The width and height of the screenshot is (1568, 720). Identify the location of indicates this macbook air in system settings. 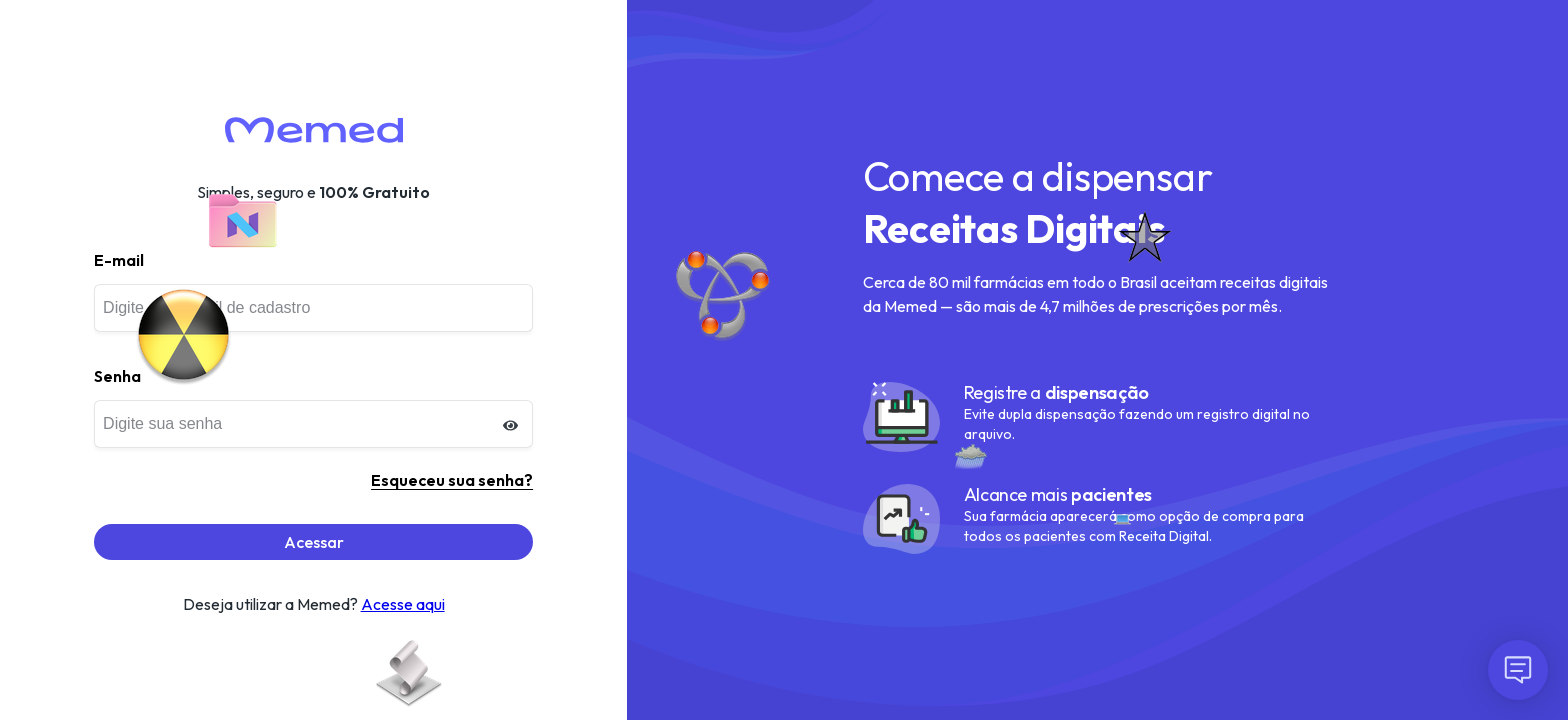
(1122, 518).